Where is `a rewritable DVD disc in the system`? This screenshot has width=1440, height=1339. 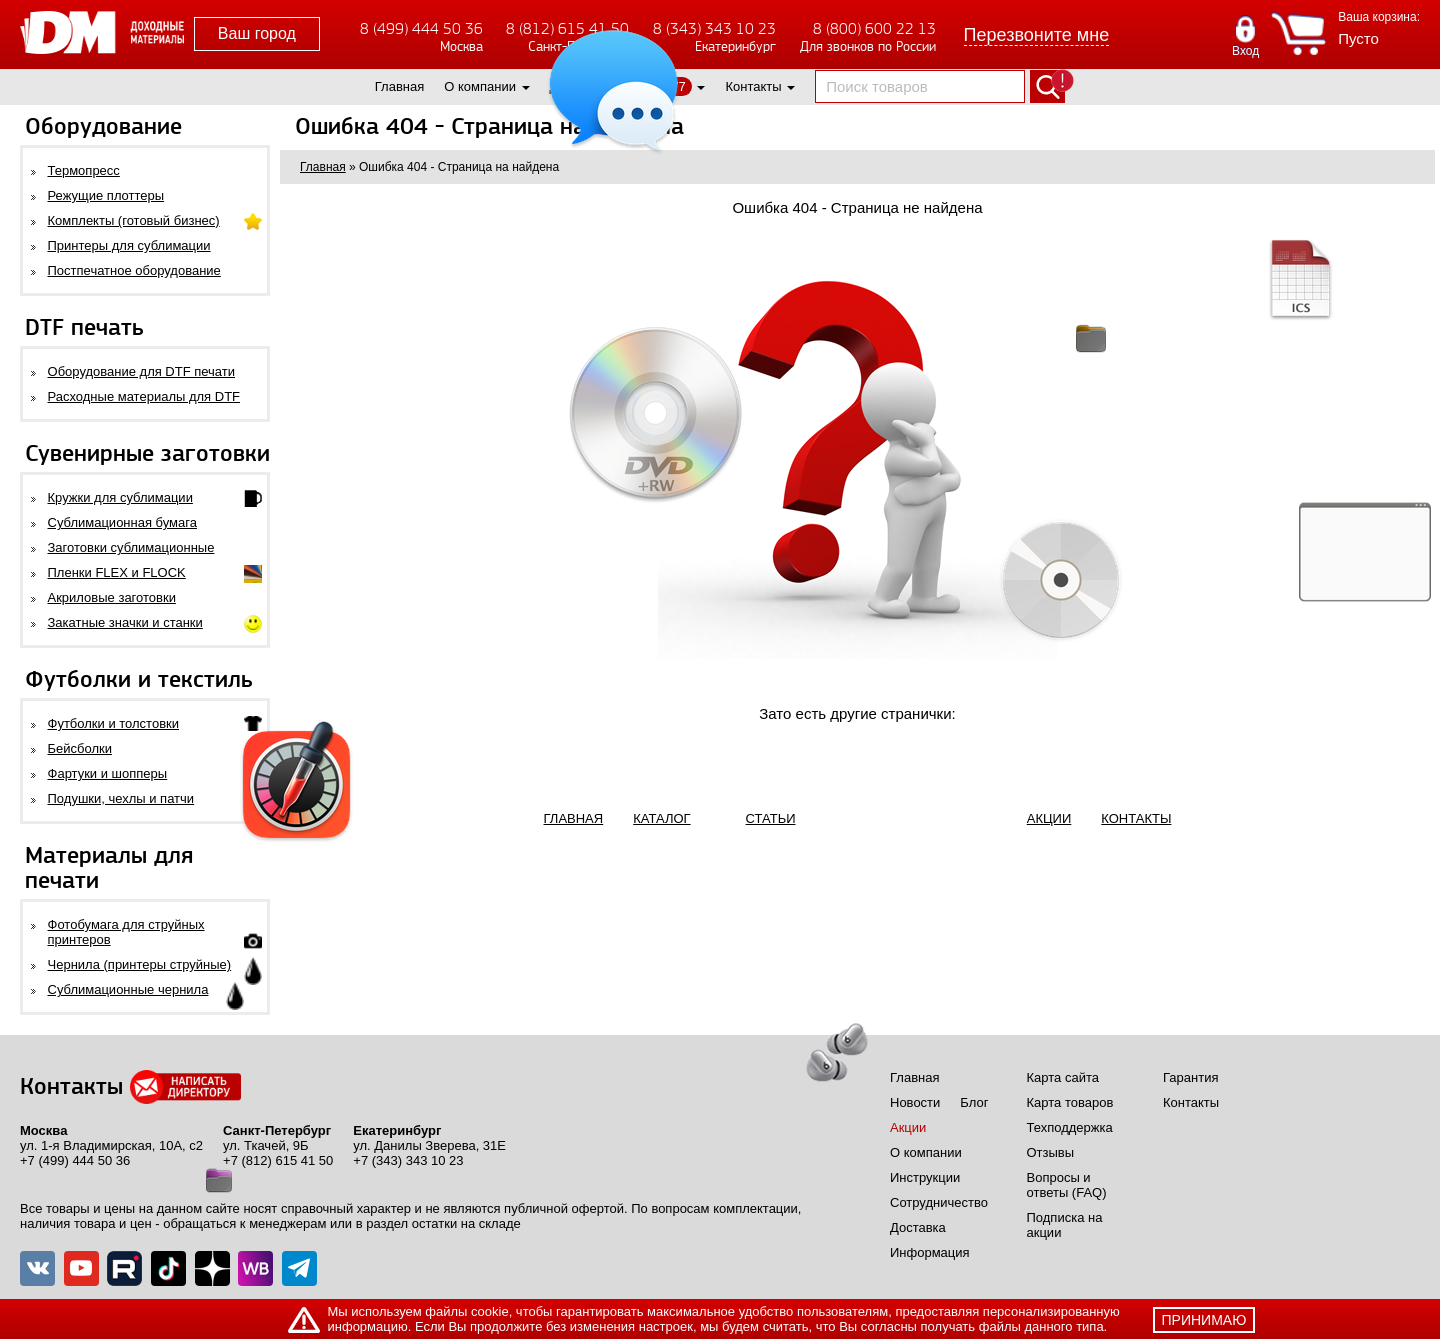 a rewritable DVD disc in the system is located at coordinates (655, 416).